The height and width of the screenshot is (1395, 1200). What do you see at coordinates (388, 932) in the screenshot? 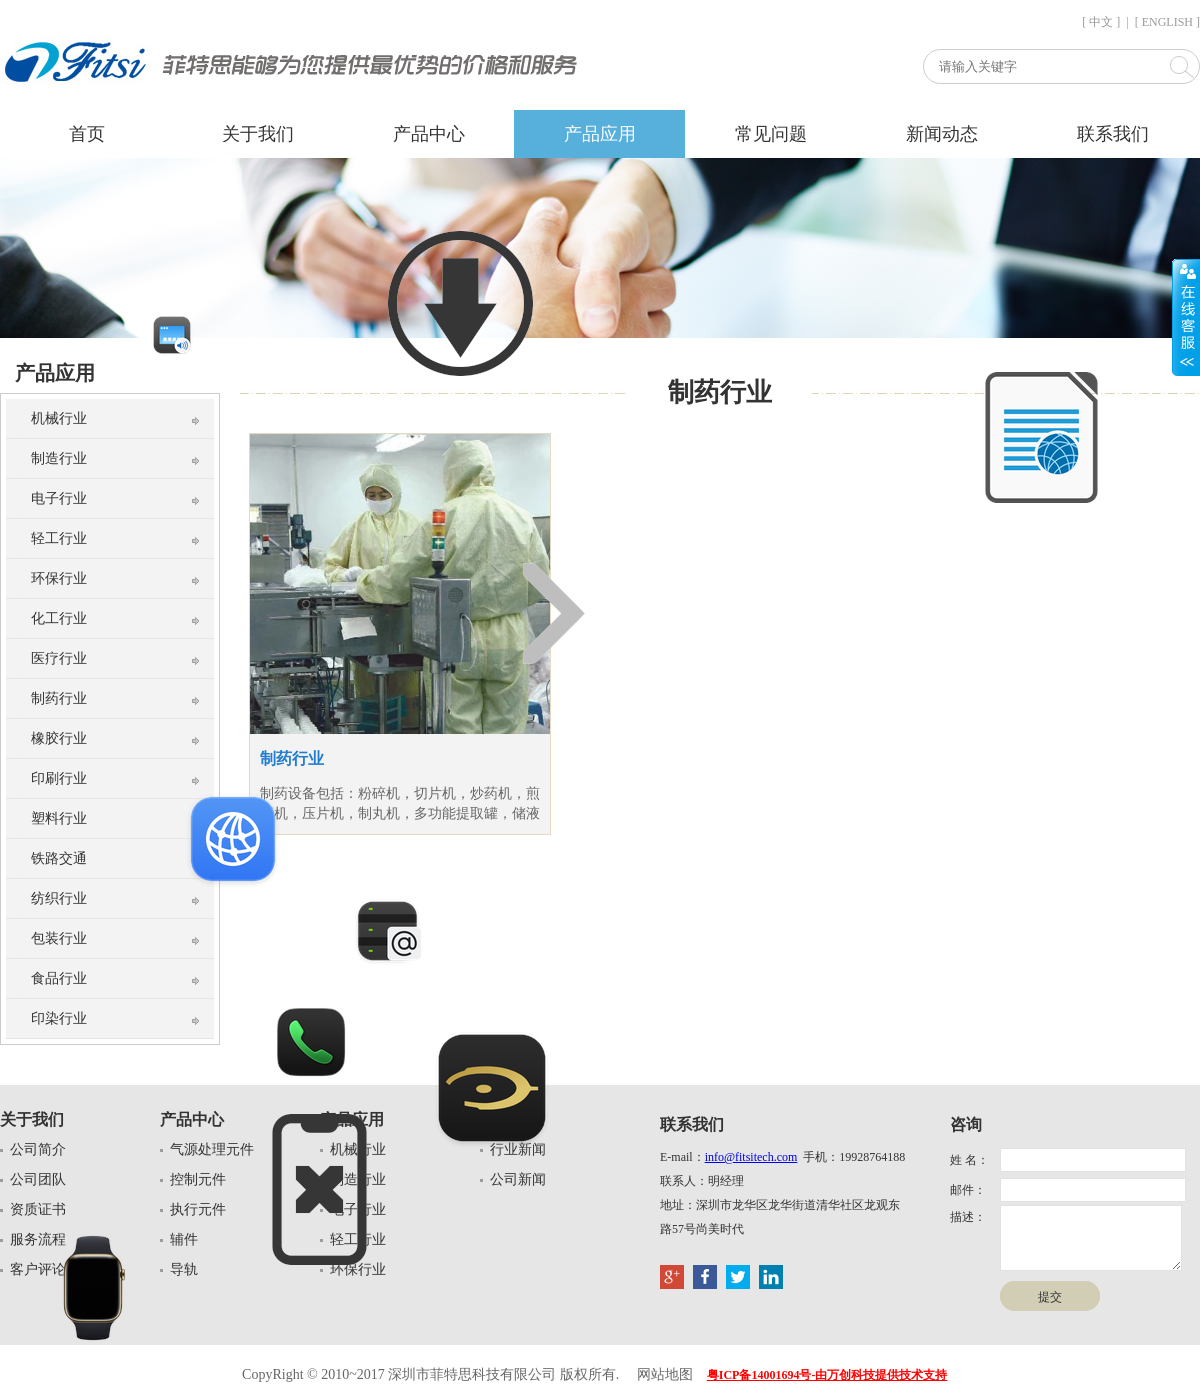
I see `configure DNS server settings` at bounding box center [388, 932].